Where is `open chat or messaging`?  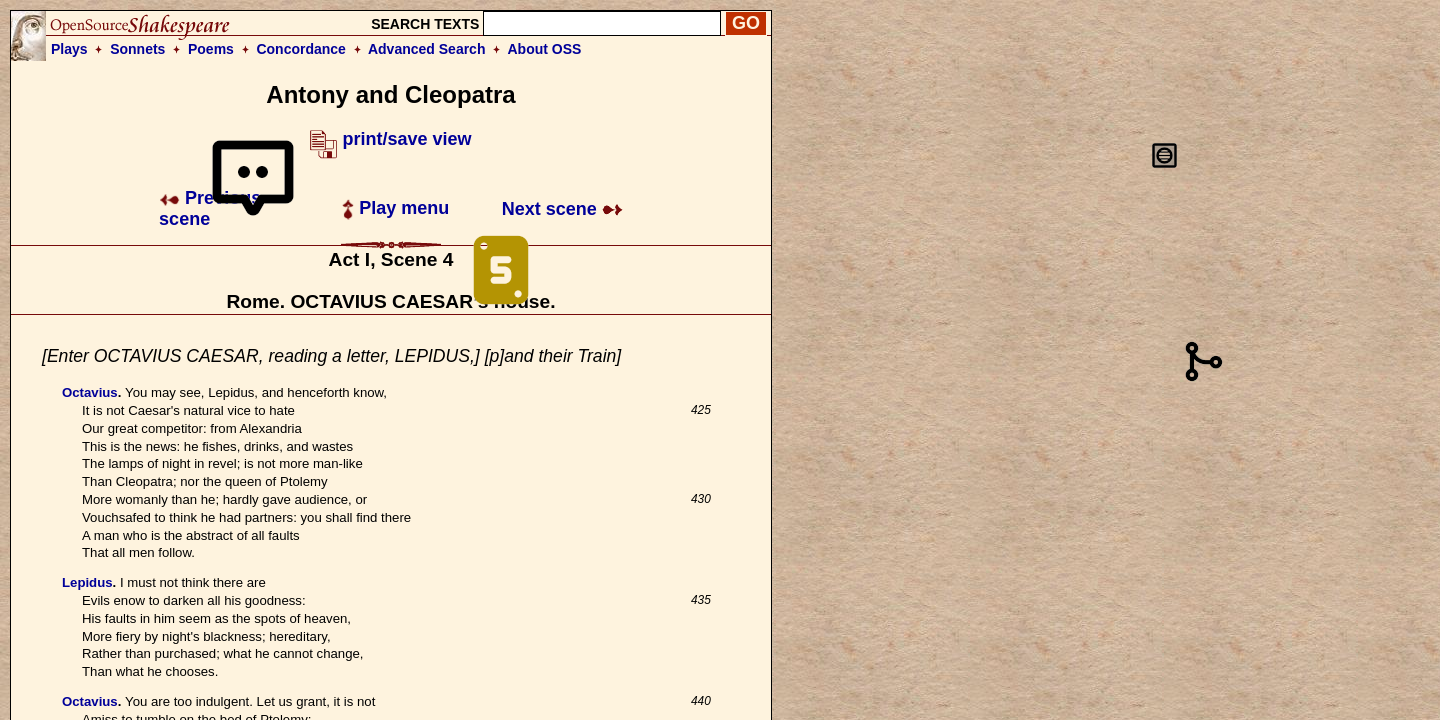 open chat or messaging is located at coordinates (253, 175).